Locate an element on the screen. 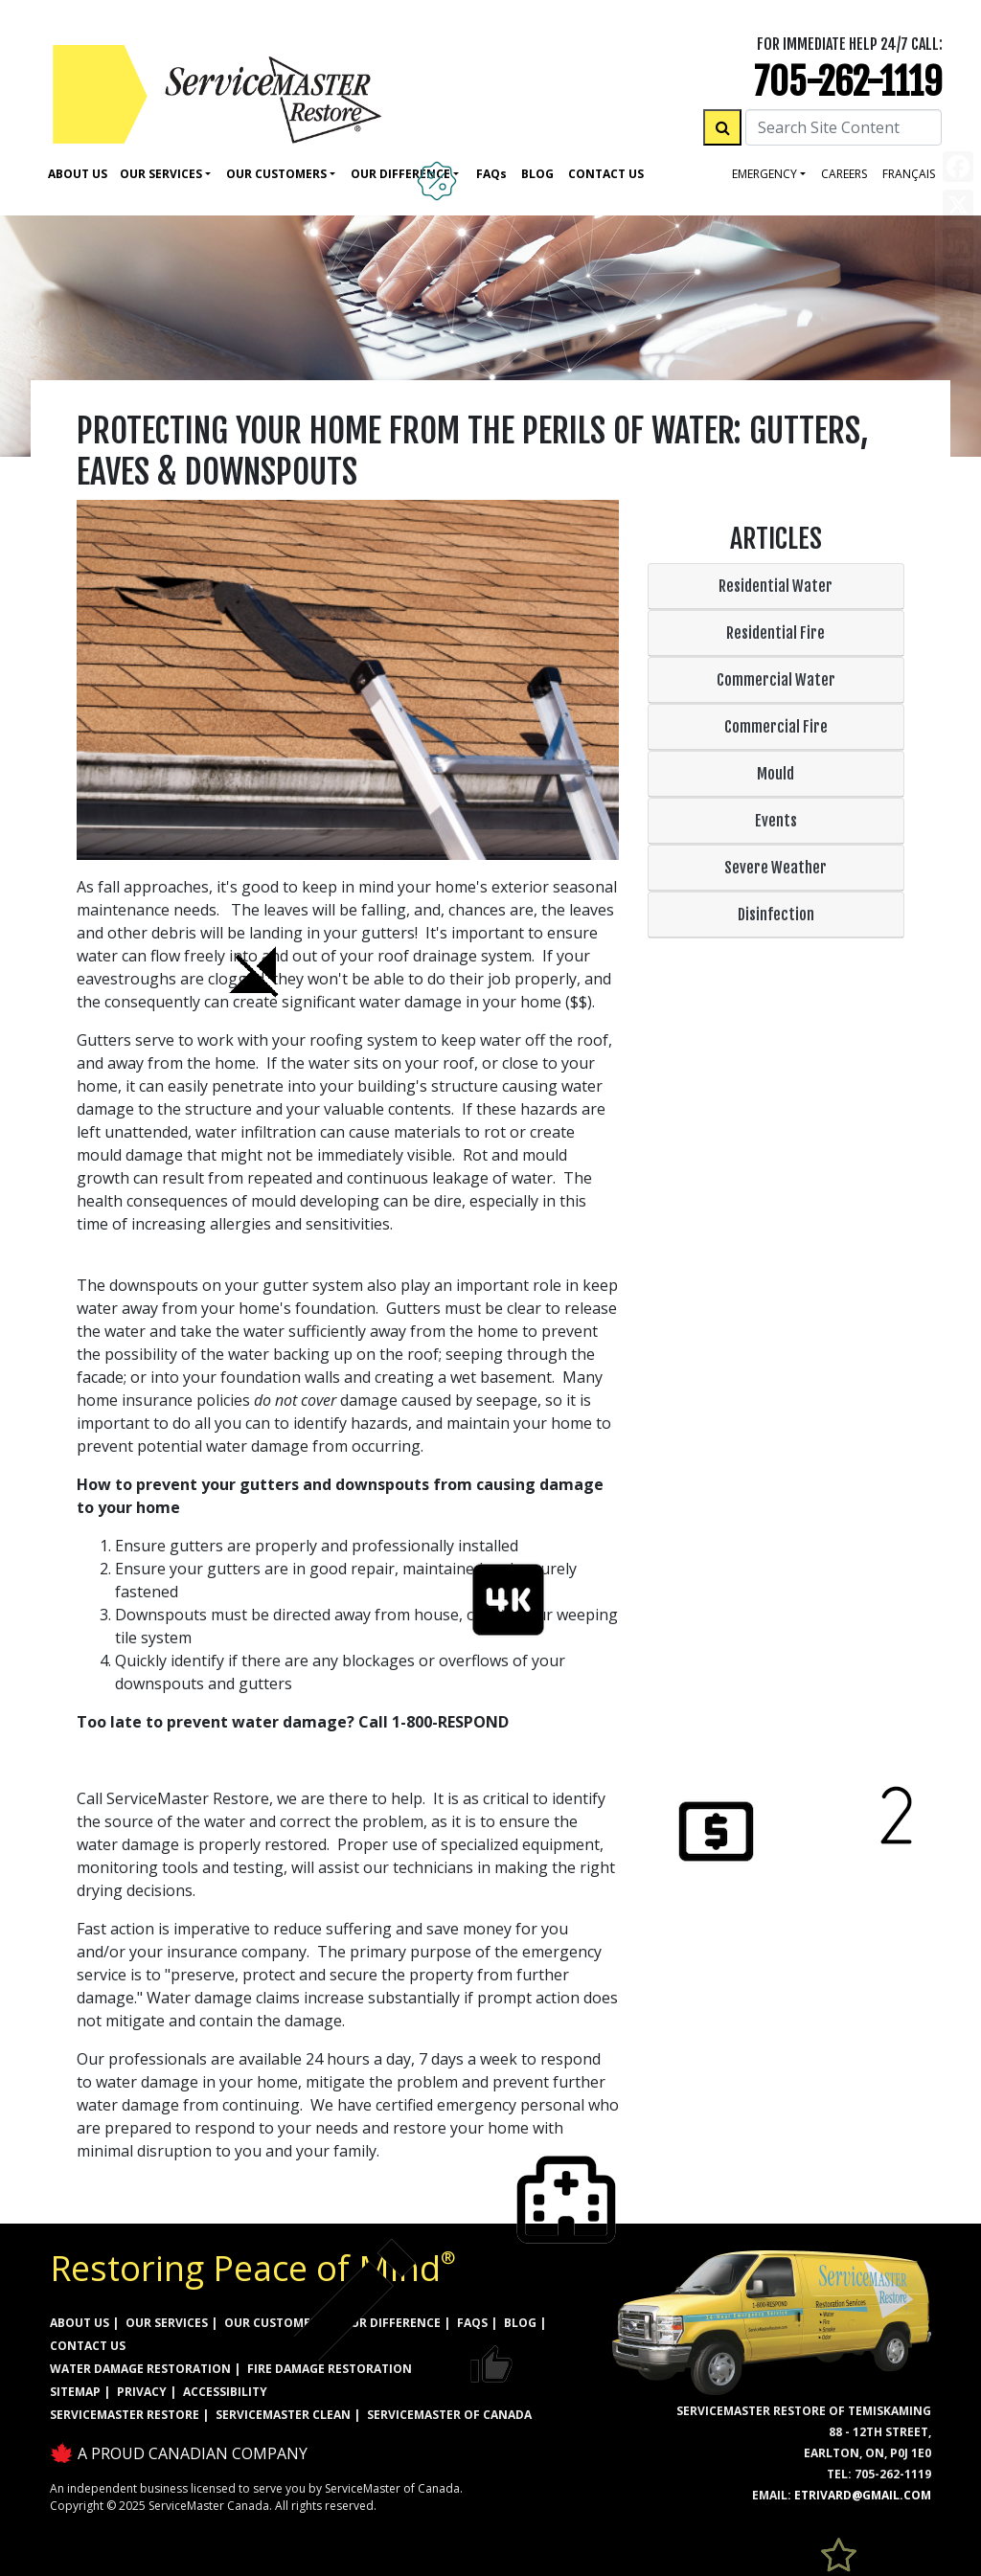  view available discounts or promotions is located at coordinates (437, 181).